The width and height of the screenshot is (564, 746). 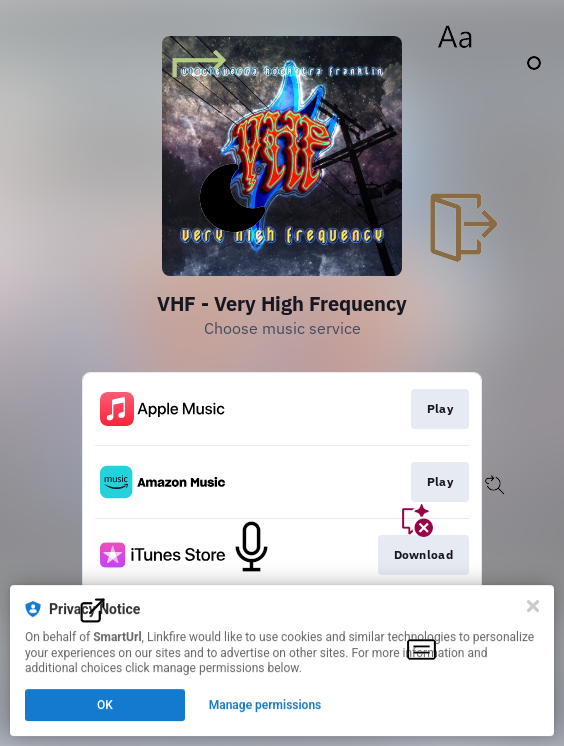 What do you see at coordinates (534, 63) in the screenshot?
I see `indicates an unselected or empty state in a radio button` at bounding box center [534, 63].